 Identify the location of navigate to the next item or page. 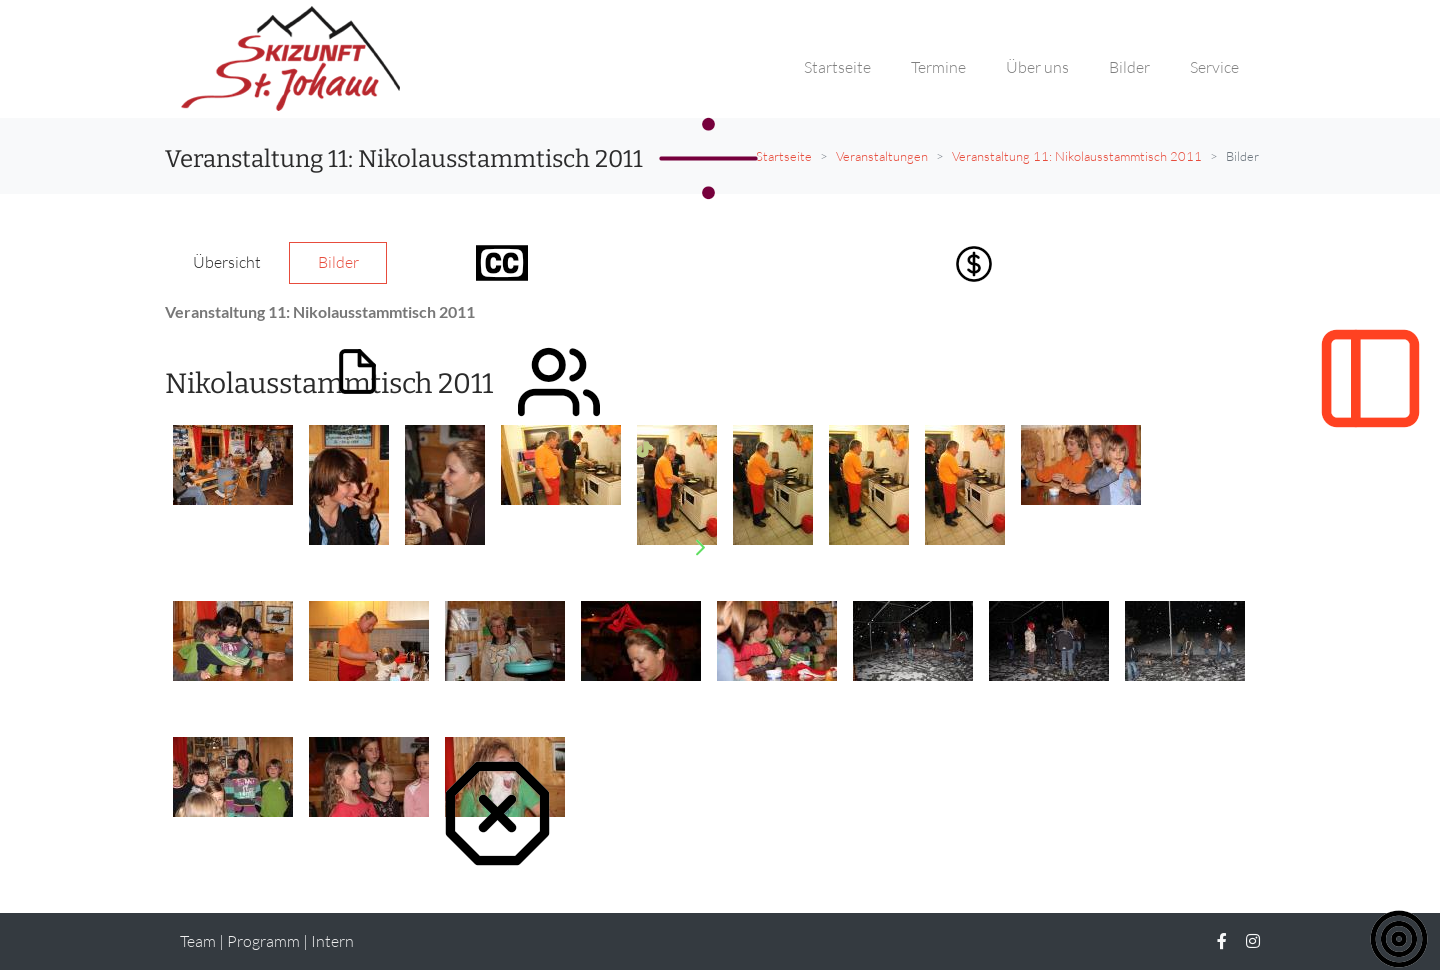
(700, 547).